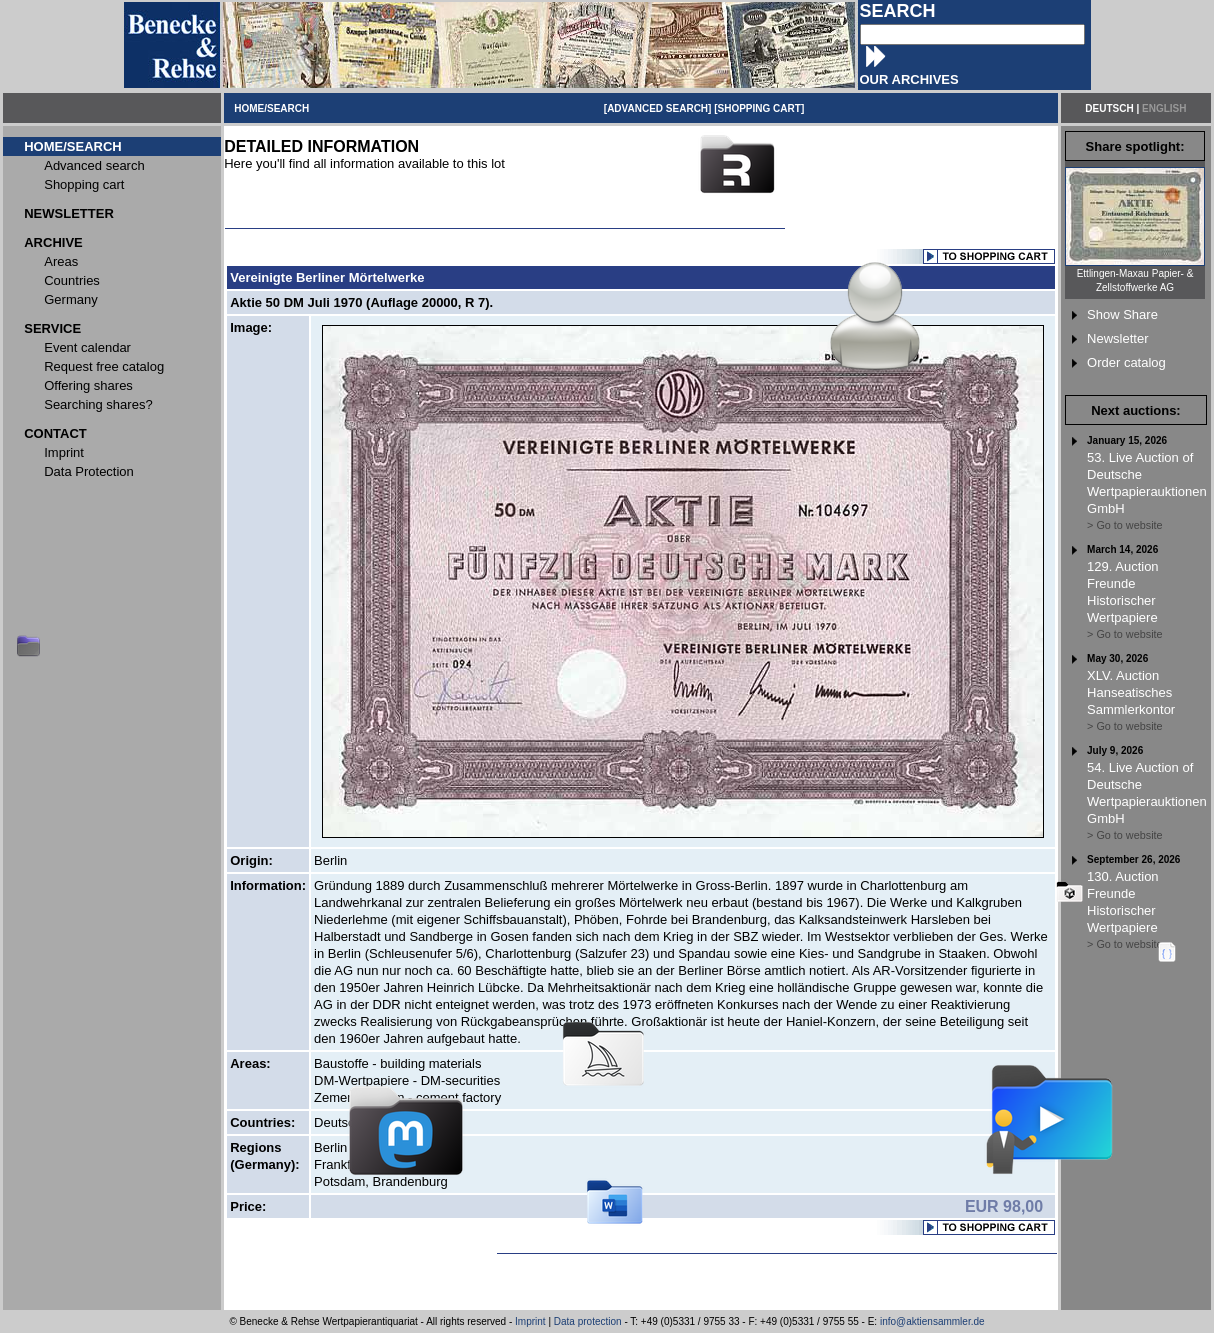  What do you see at coordinates (1167, 952) in the screenshot?
I see `open a CSS stylesheet file` at bounding box center [1167, 952].